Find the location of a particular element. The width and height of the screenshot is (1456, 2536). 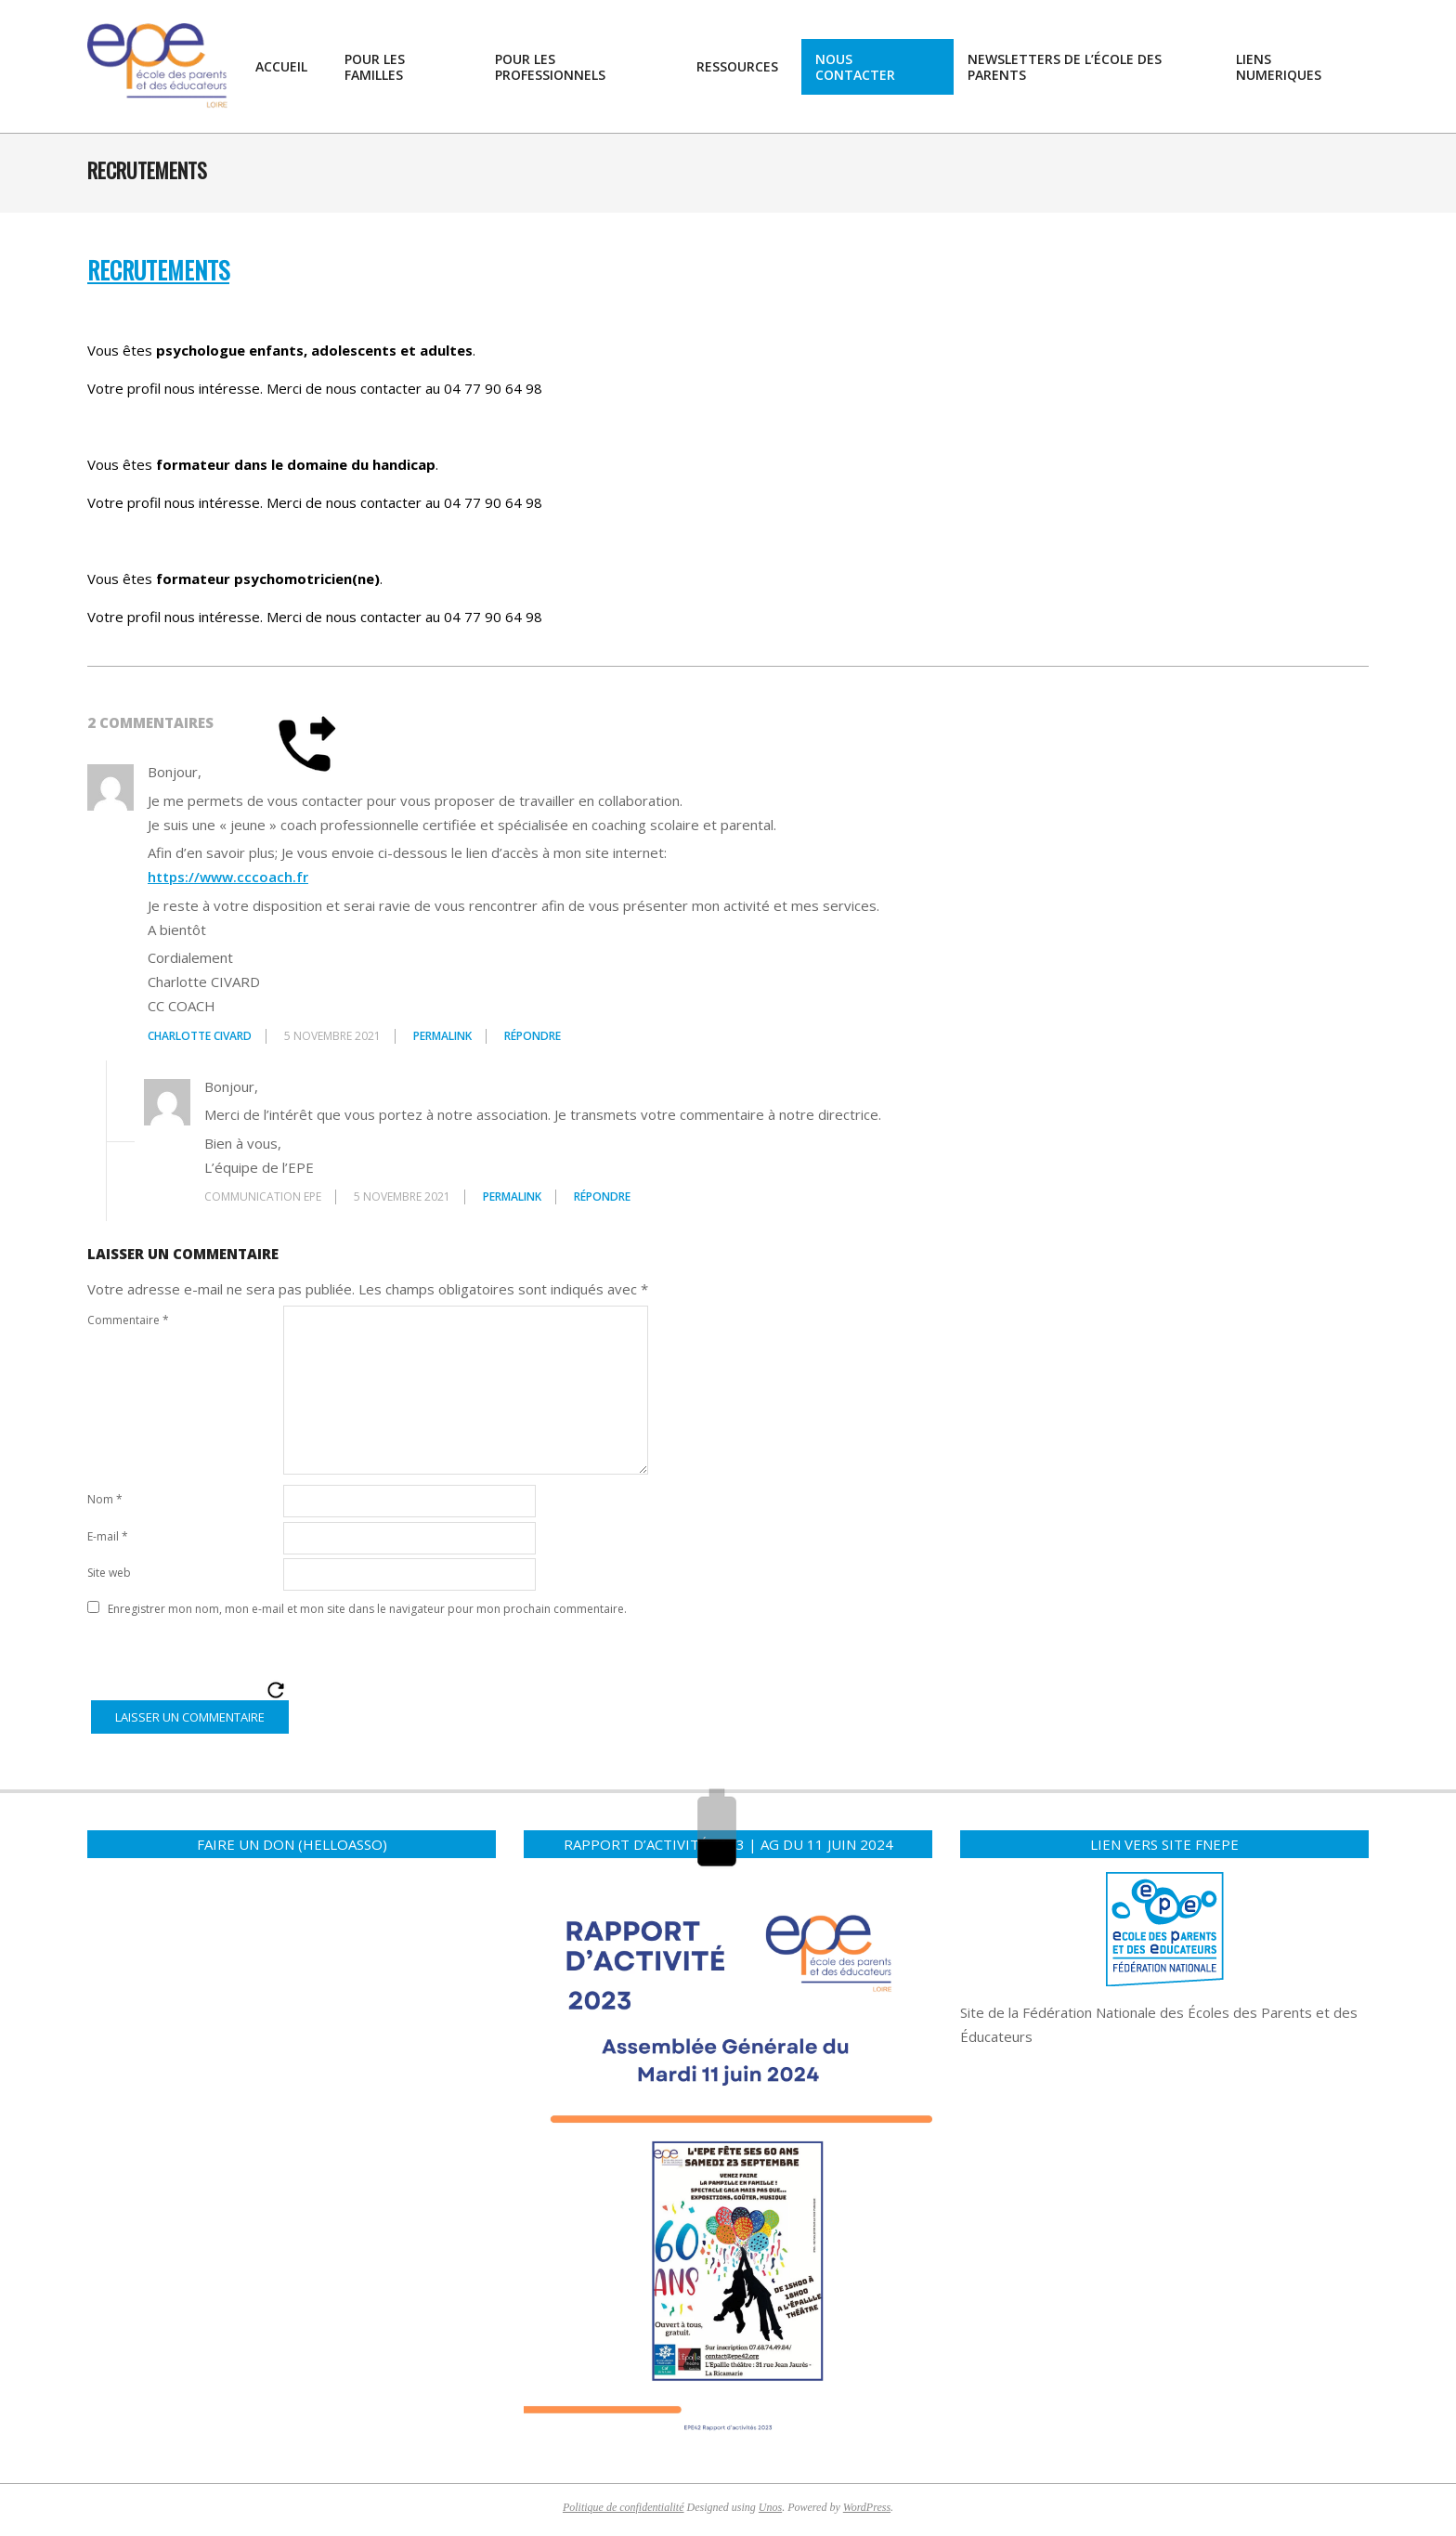

indicates a forwarded call is located at coordinates (305, 746).